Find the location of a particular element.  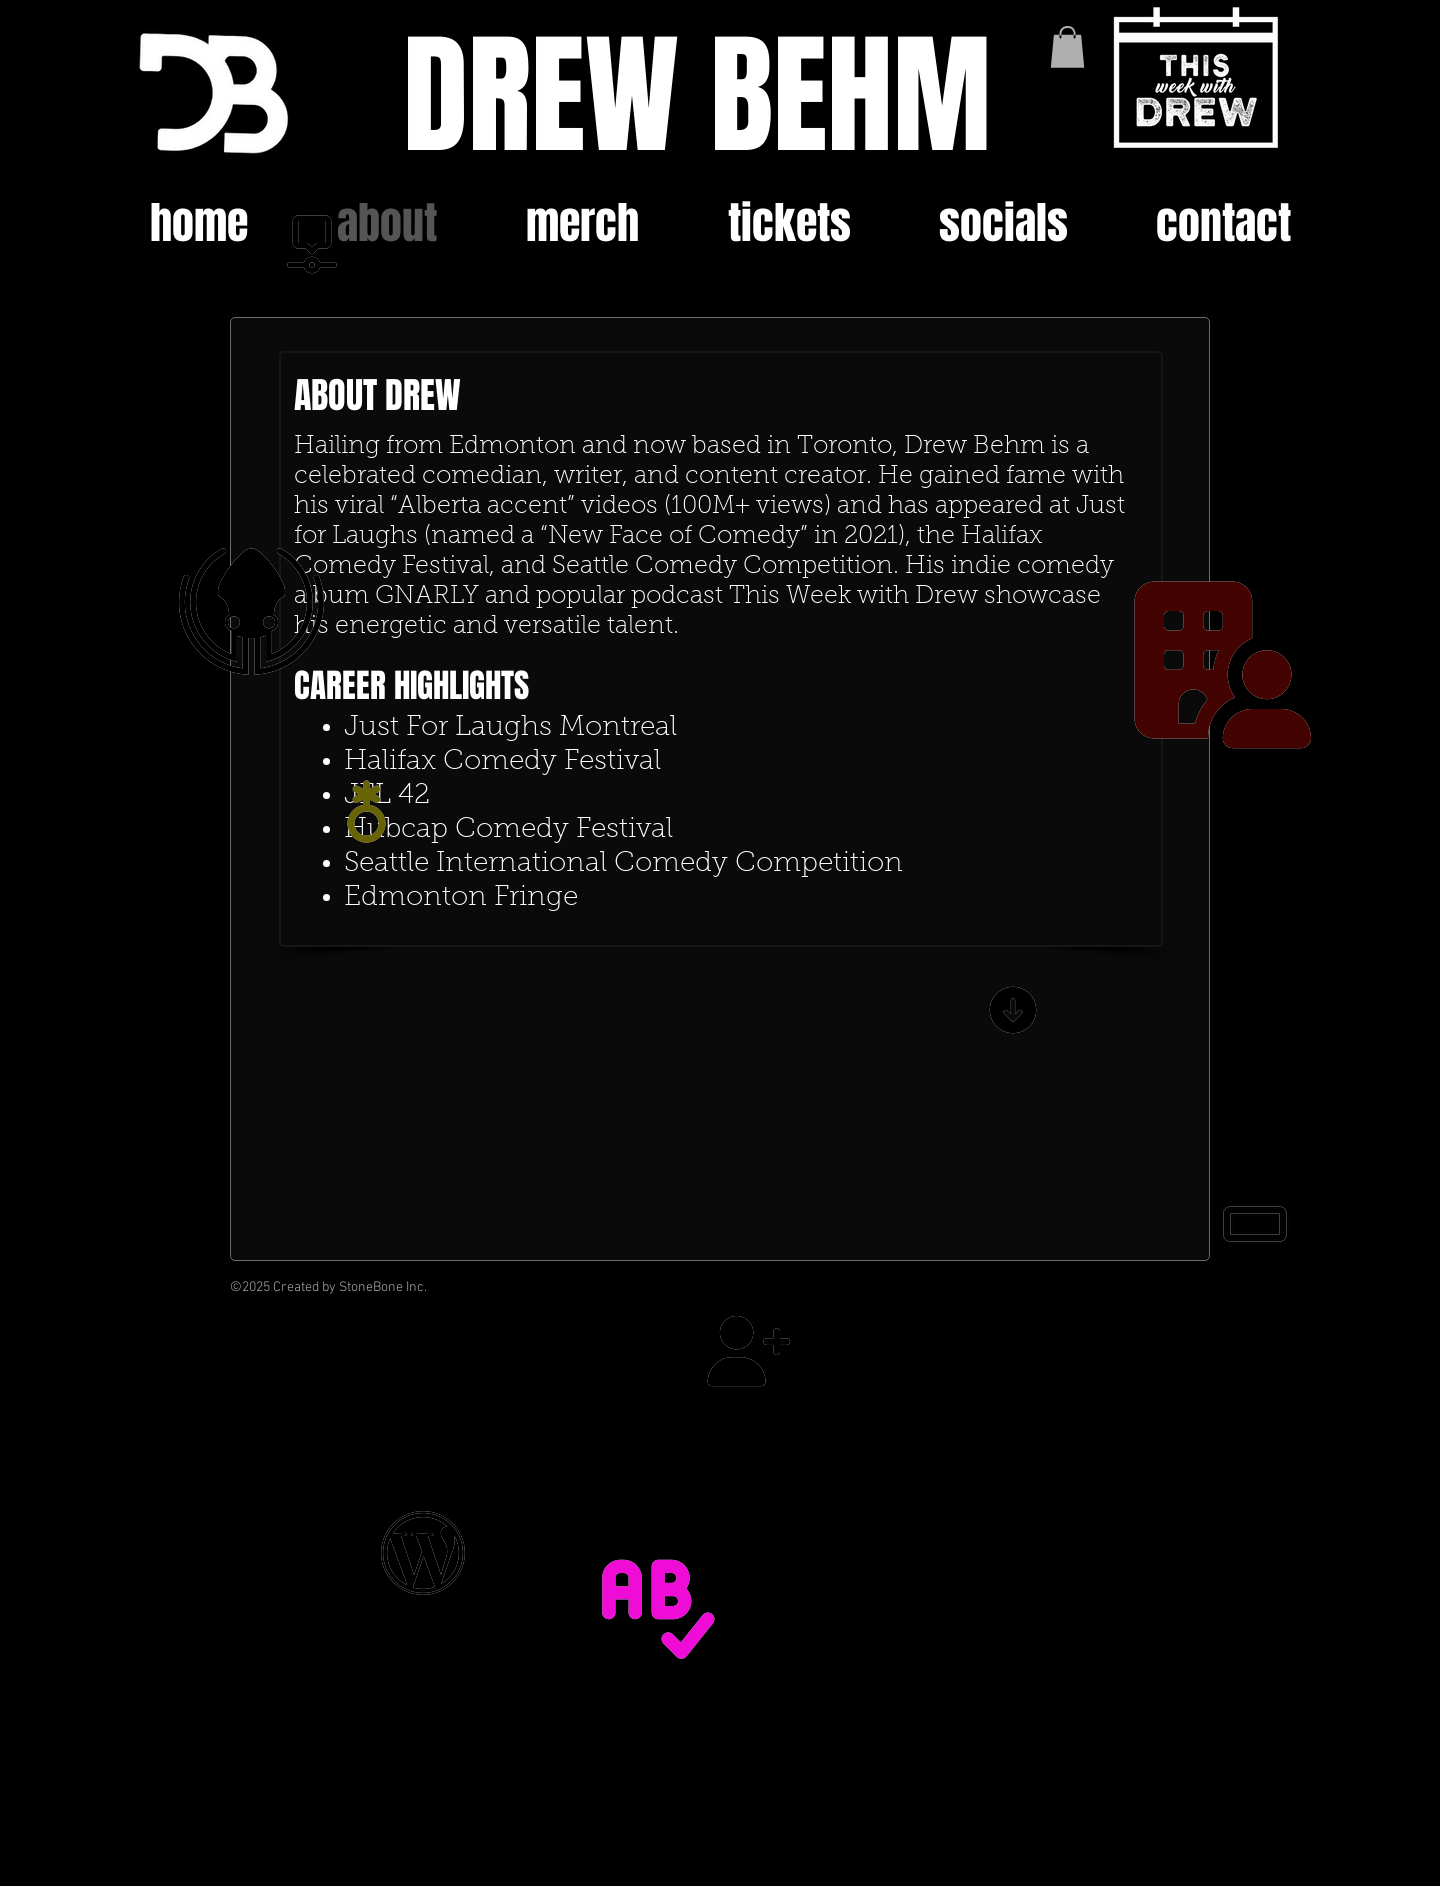

indicates non-binary gender identity option is located at coordinates (366, 811).